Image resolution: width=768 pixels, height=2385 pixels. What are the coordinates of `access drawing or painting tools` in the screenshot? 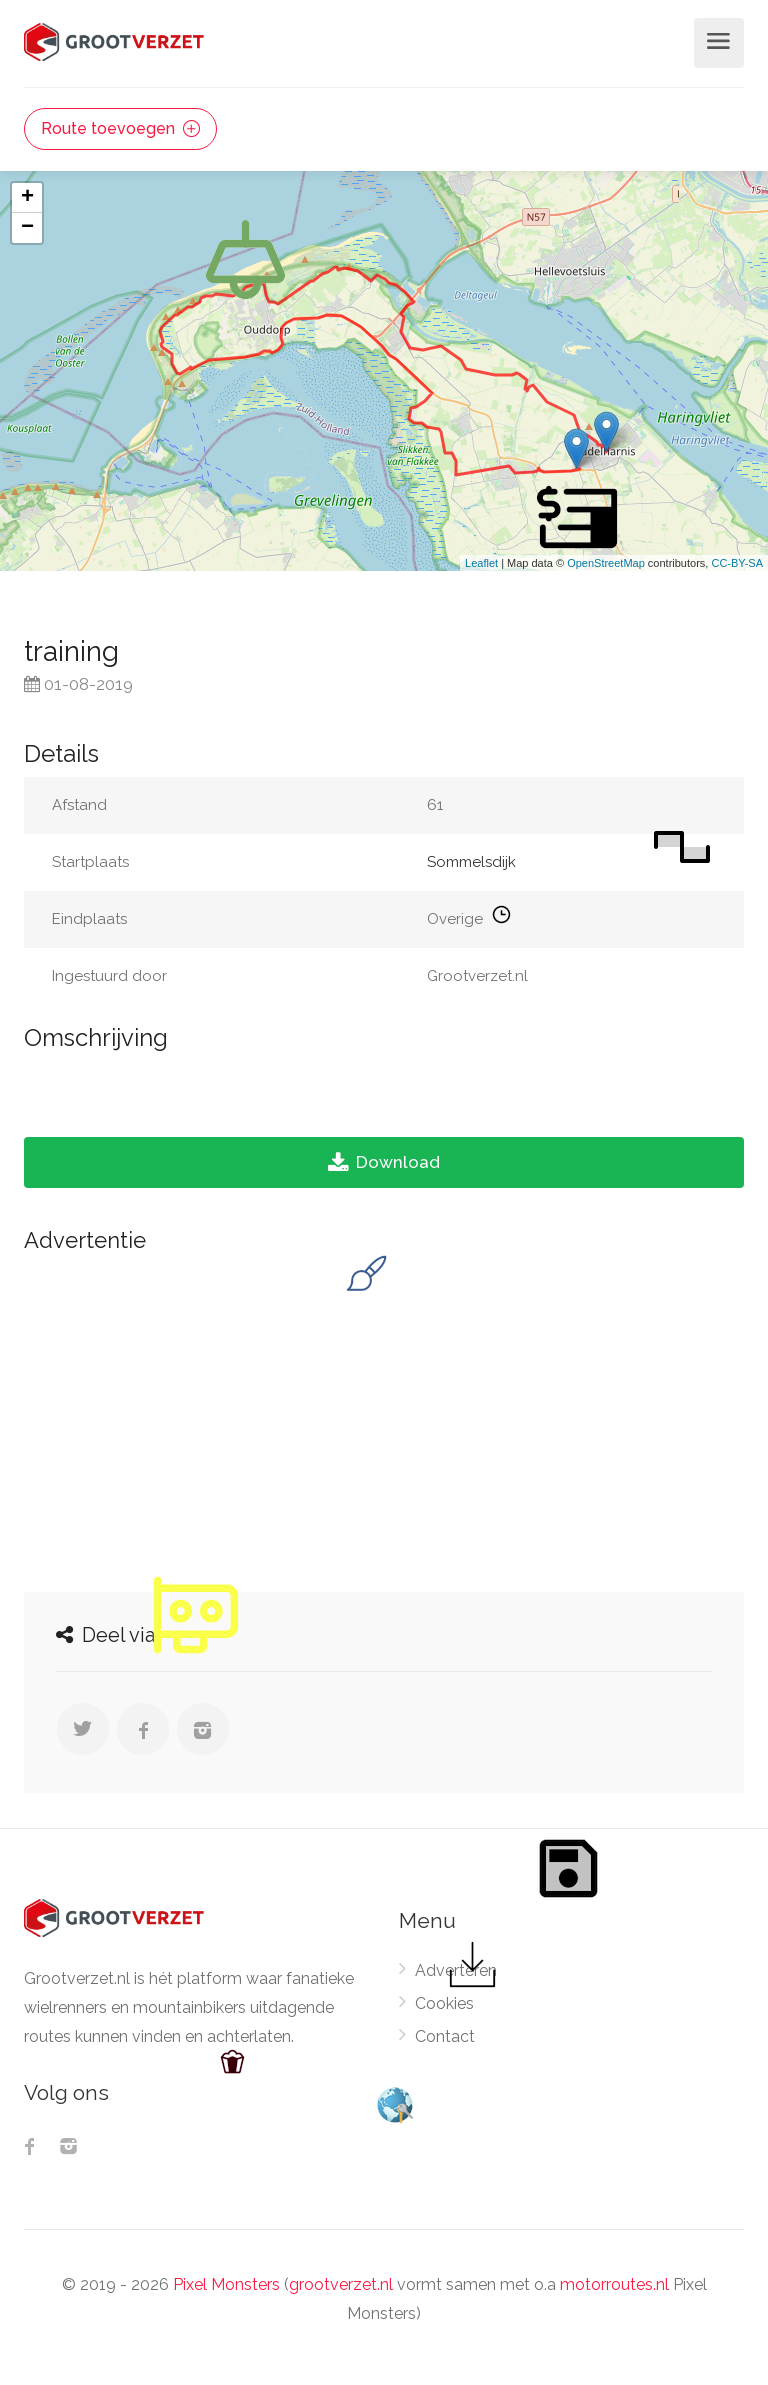 It's located at (368, 1274).